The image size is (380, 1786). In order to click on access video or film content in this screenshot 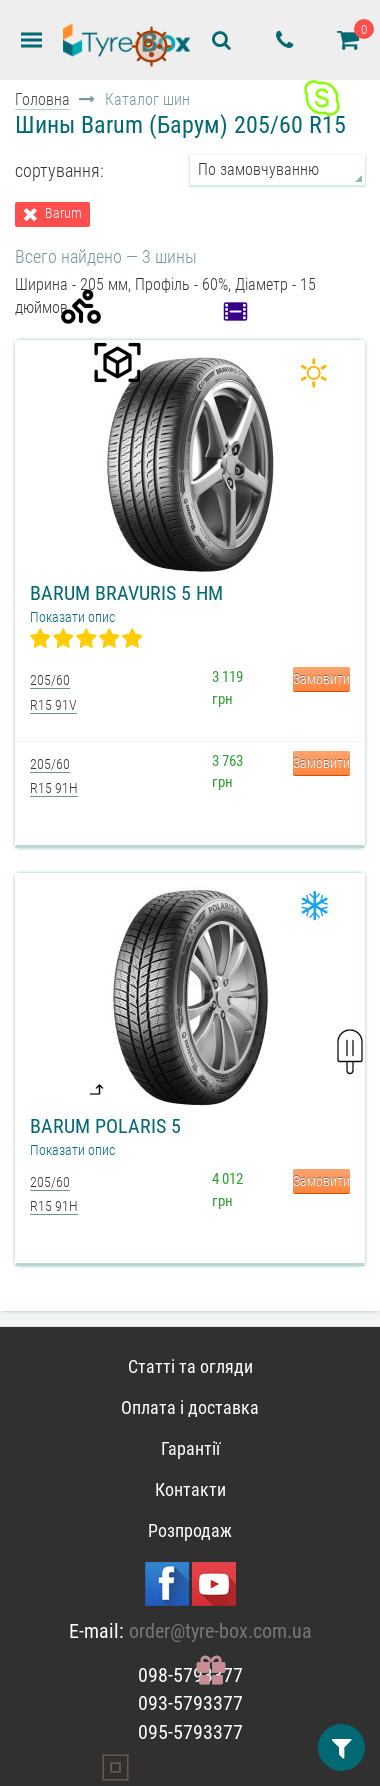, I will do `click(235, 311)`.